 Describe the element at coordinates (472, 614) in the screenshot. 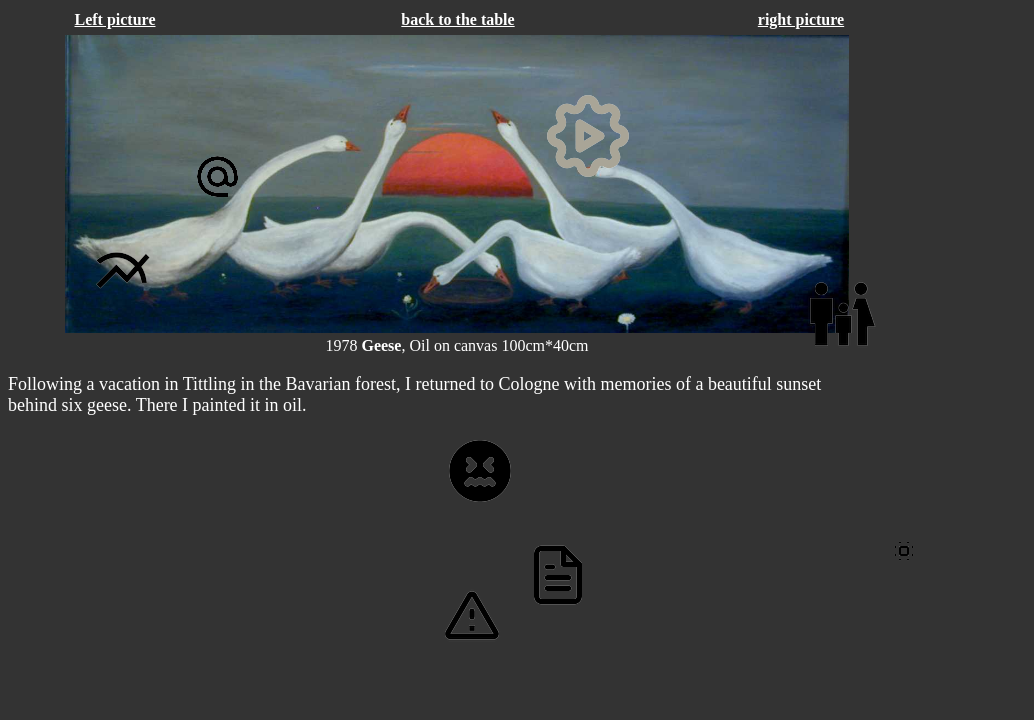

I see `indicates a warning or caution state` at that location.